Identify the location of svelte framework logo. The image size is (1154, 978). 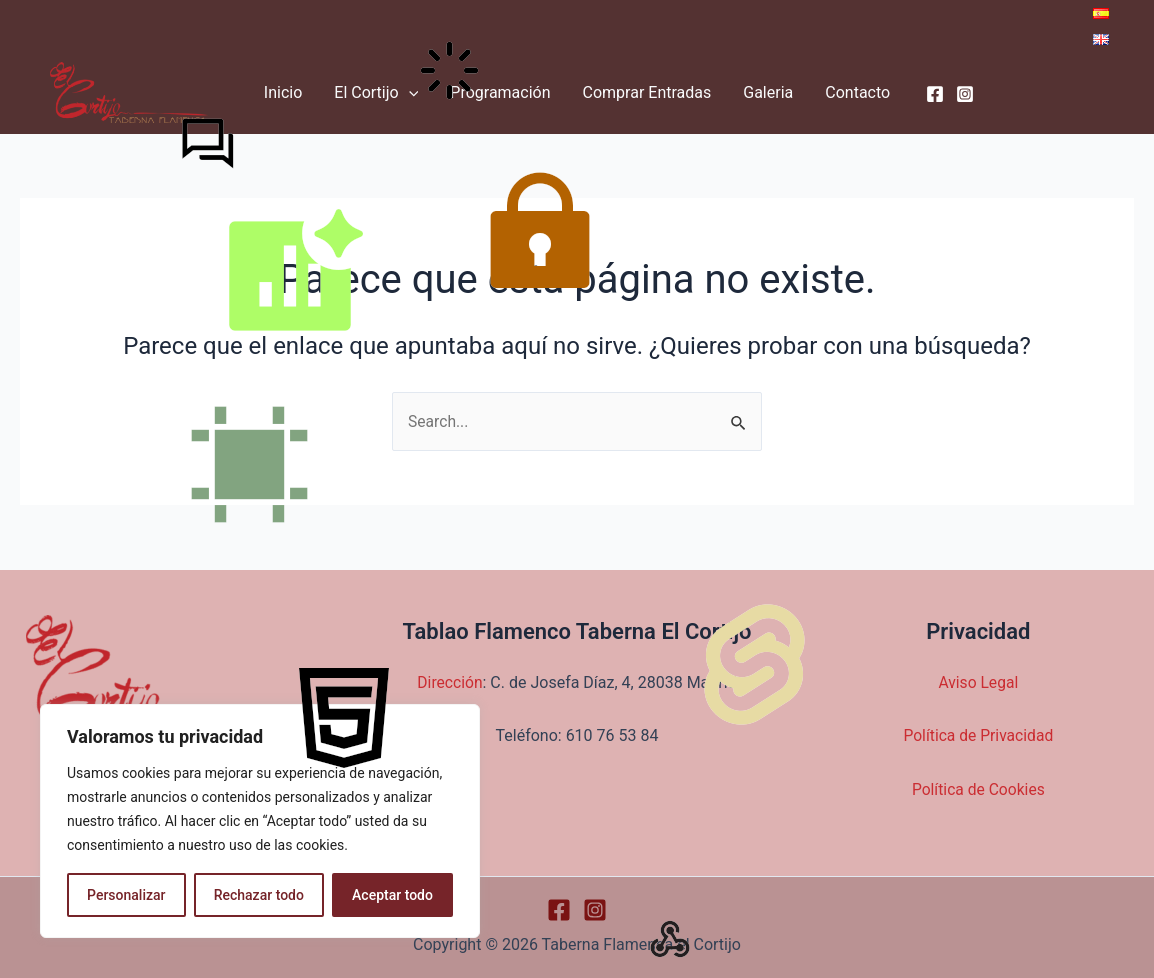
(754, 664).